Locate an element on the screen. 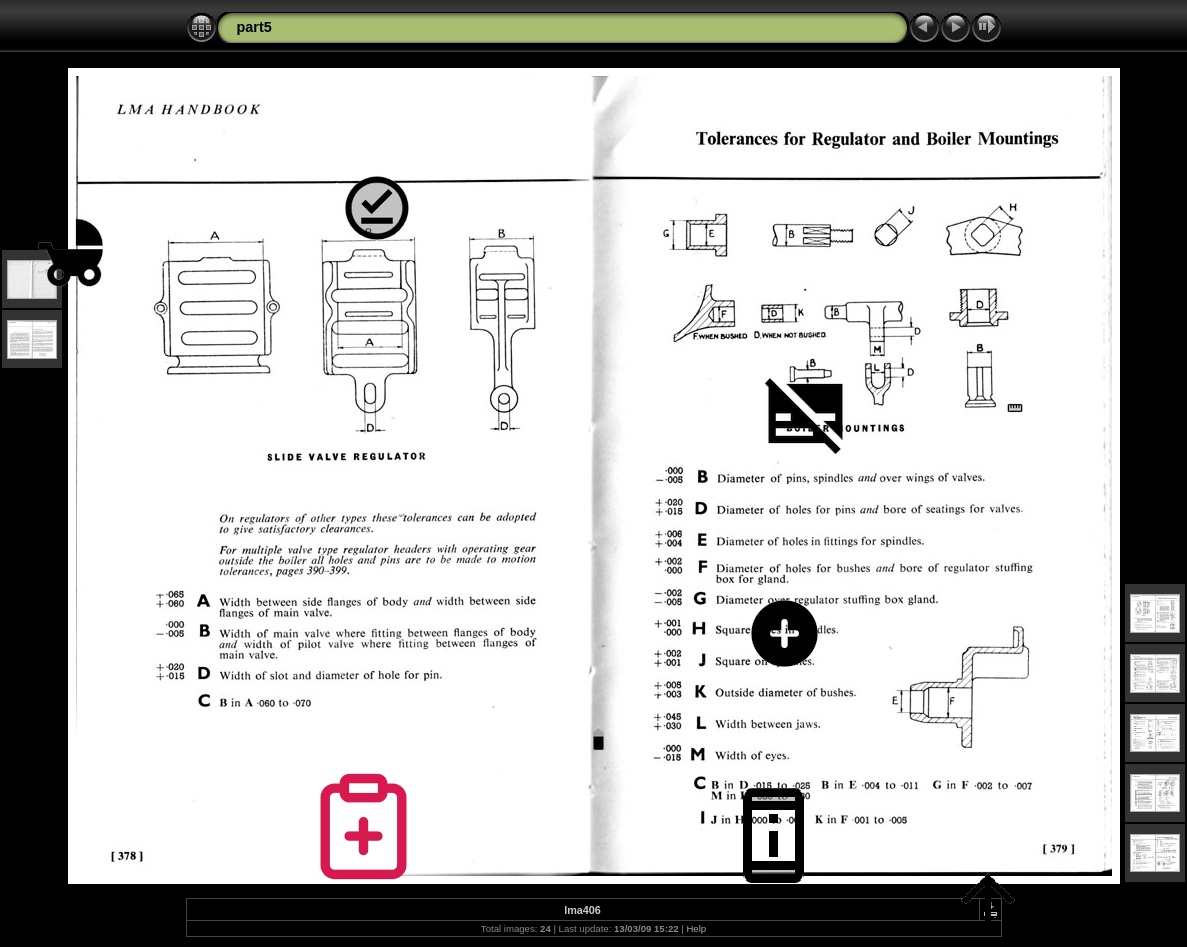 Image resolution: width=1187 pixels, height=947 pixels. access ruler or measurement tool is located at coordinates (1015, 408).